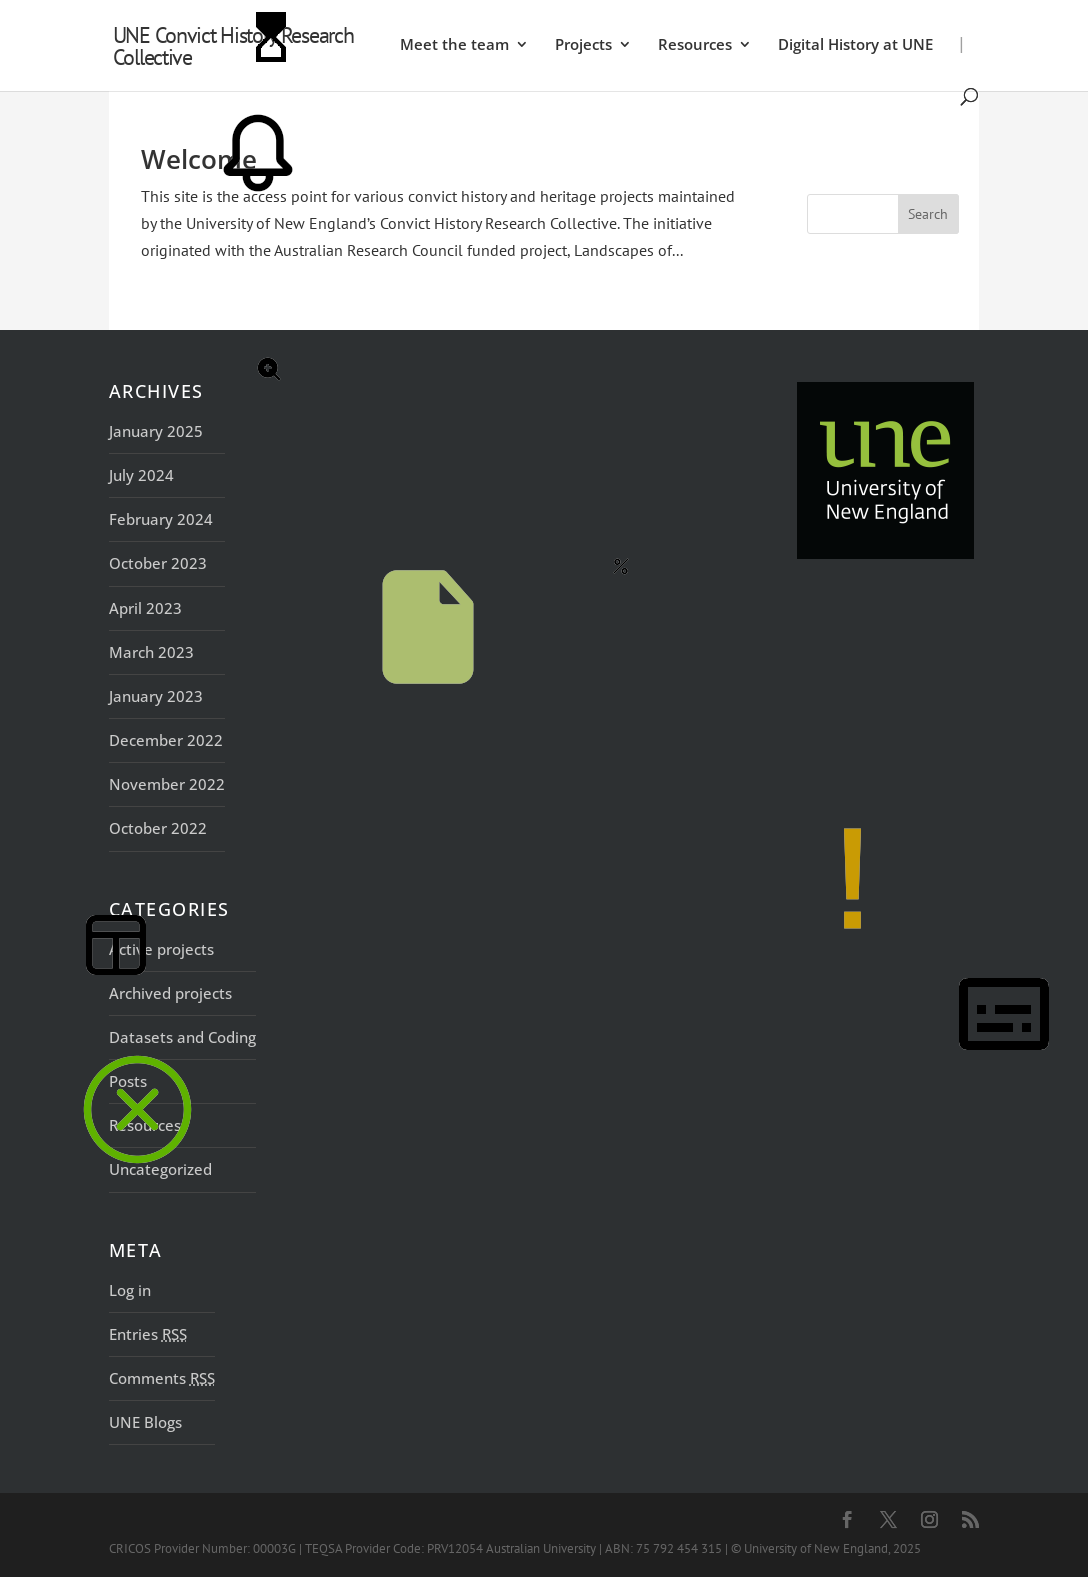 This screenshot has height=1577, width=1088. I want to click on view notifications, so click(258, 153).